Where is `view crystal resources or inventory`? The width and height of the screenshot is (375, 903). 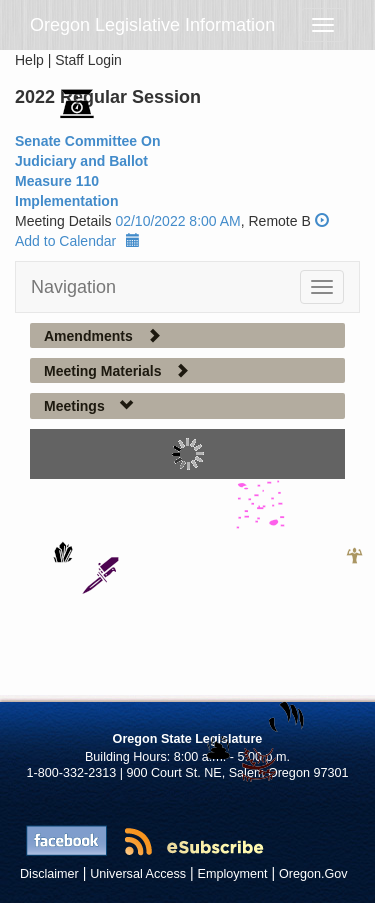
view crystal resources or inventory is located at coordinates (63, 552).